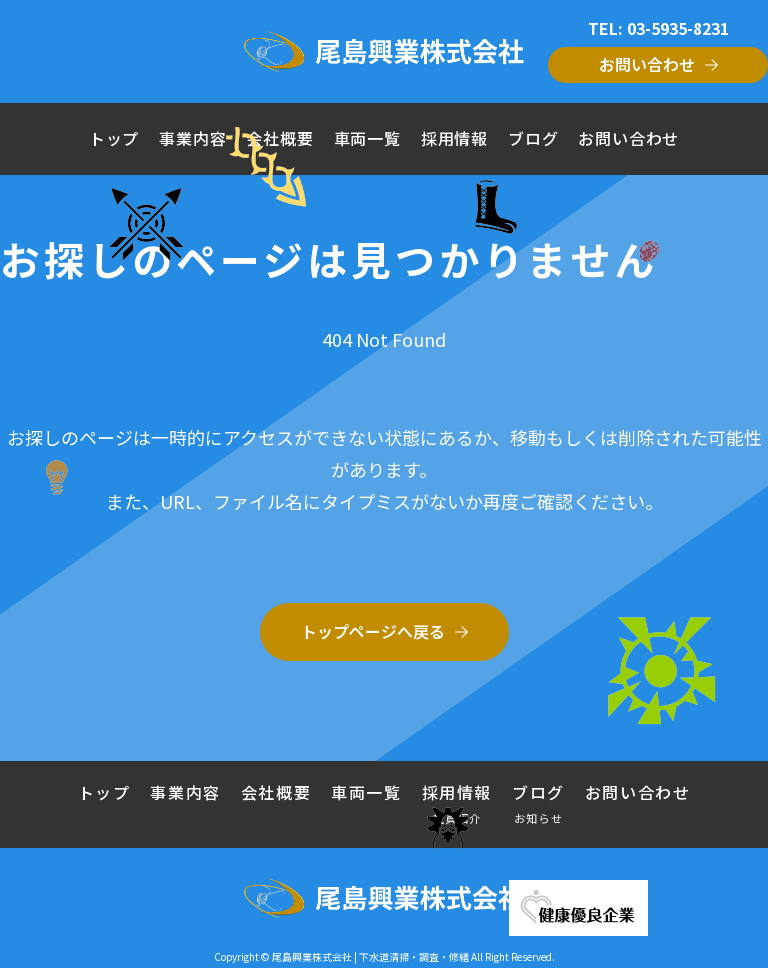 The image size is (768, 968). What do you see at coordinates (448, 828) in the screenshot?
I see `wisdom or knowledge stat indicator` at bounding box center [448, 828].